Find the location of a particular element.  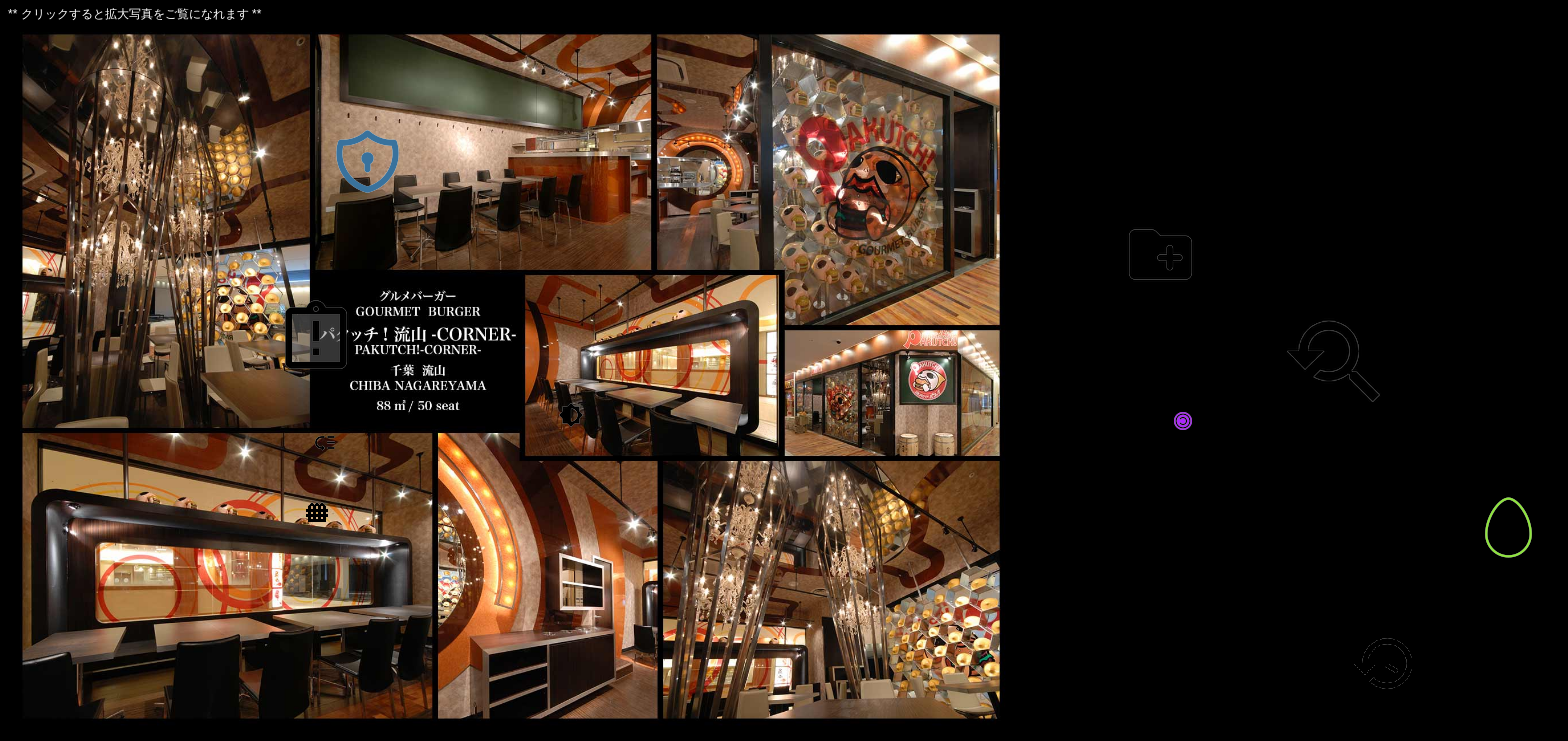

indicates egg or egg-containing ingredient is located at coordinates (1508, 527).